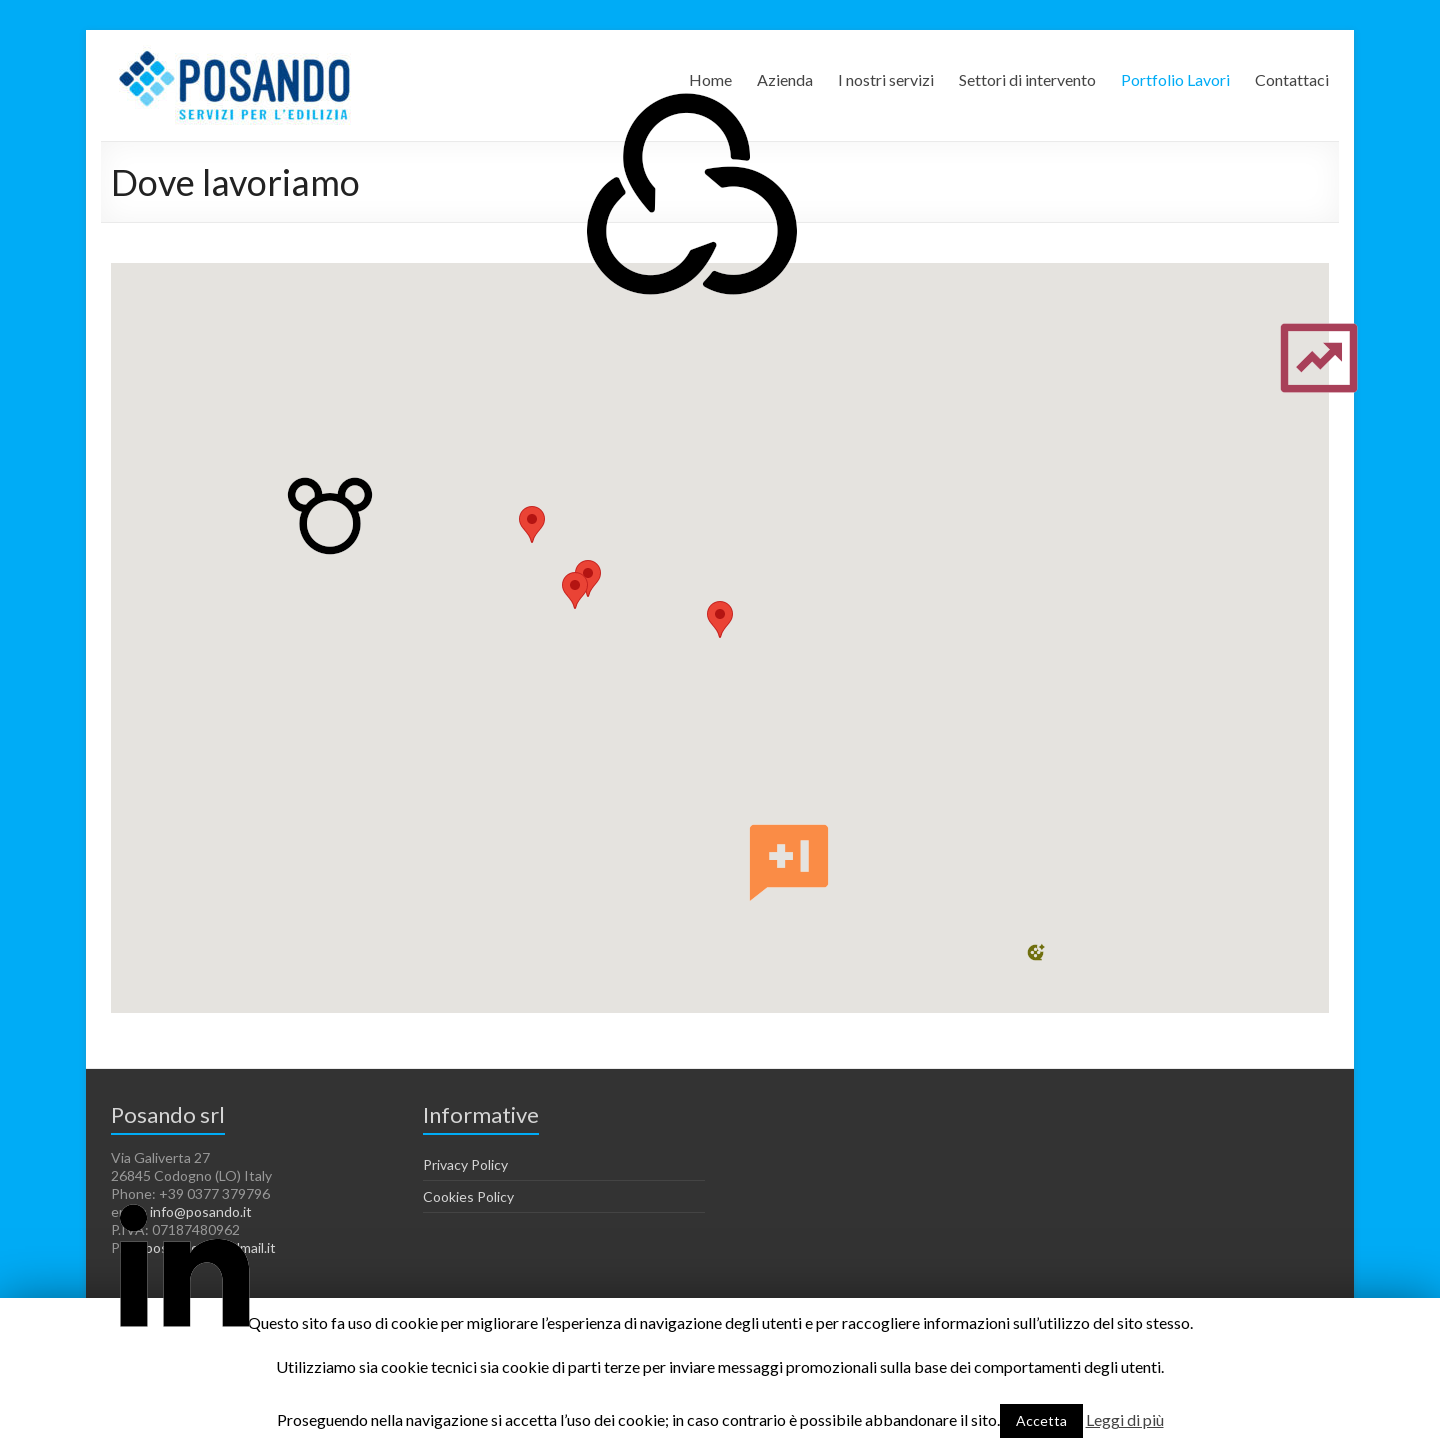  What do you see at coordinates (1319, 358) in the screenshot?
I see `view financial growth or investment performance` at bounding box center [1319, 358].